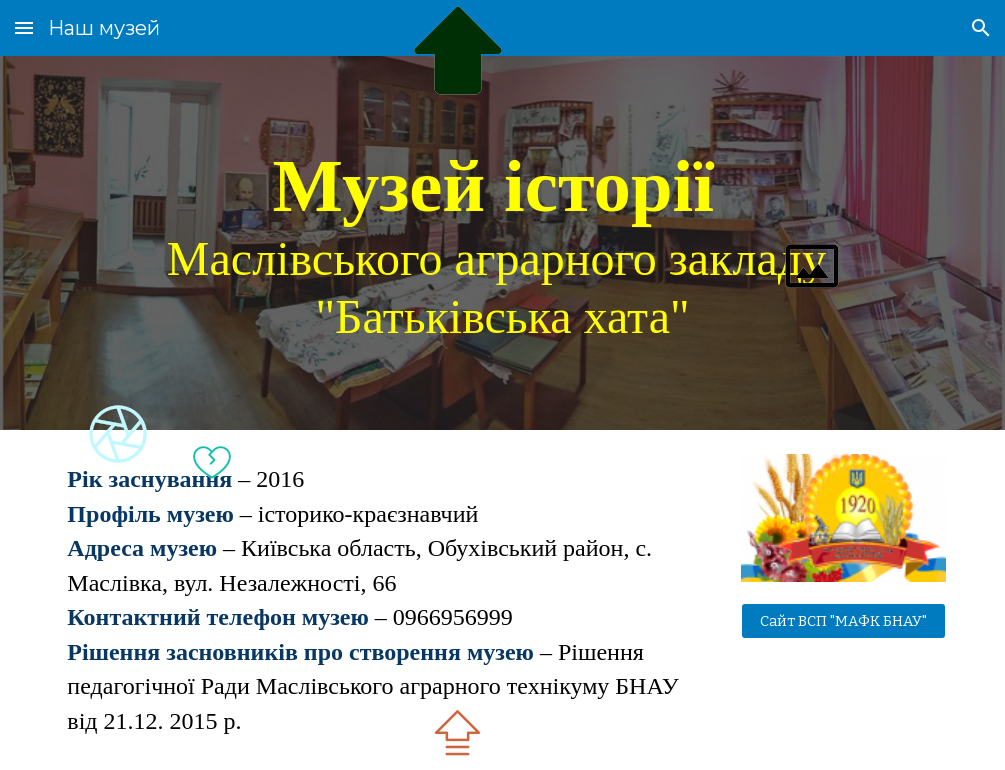 This screenshot has width=1005, height=770. I want to click on remove from favorites, so click(212, 461).